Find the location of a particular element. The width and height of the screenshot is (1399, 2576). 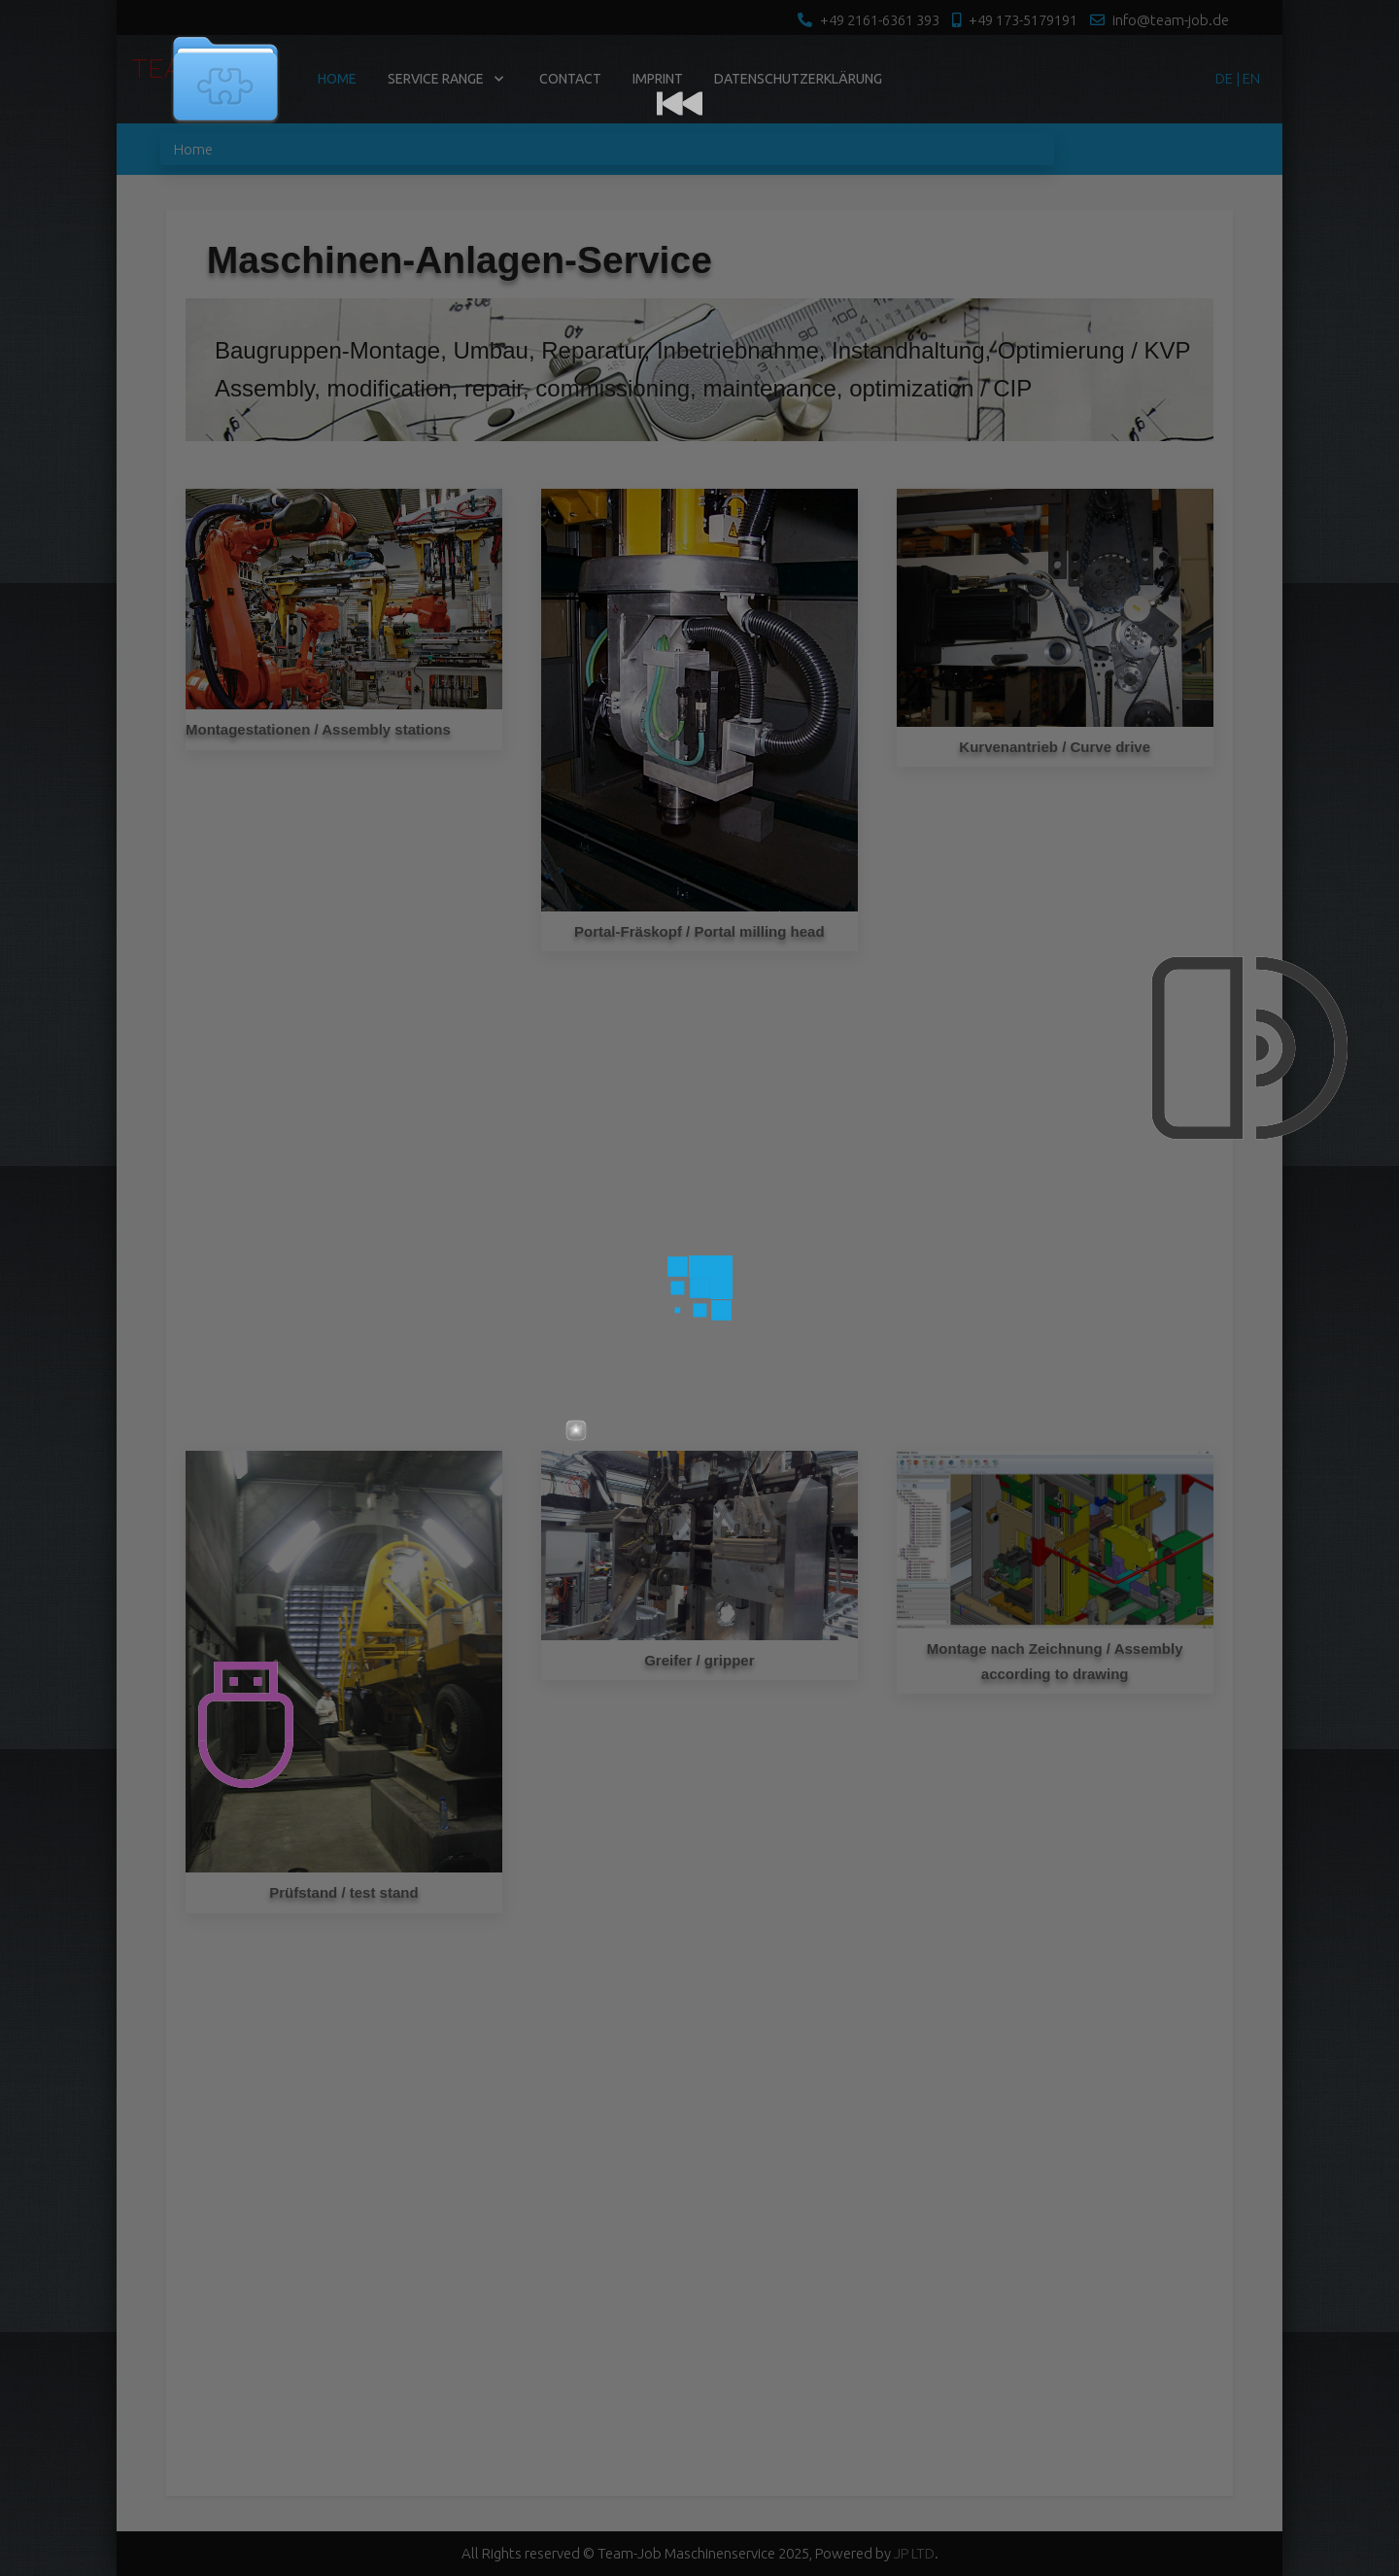

open the home app is located at coordinates (576, 1430).